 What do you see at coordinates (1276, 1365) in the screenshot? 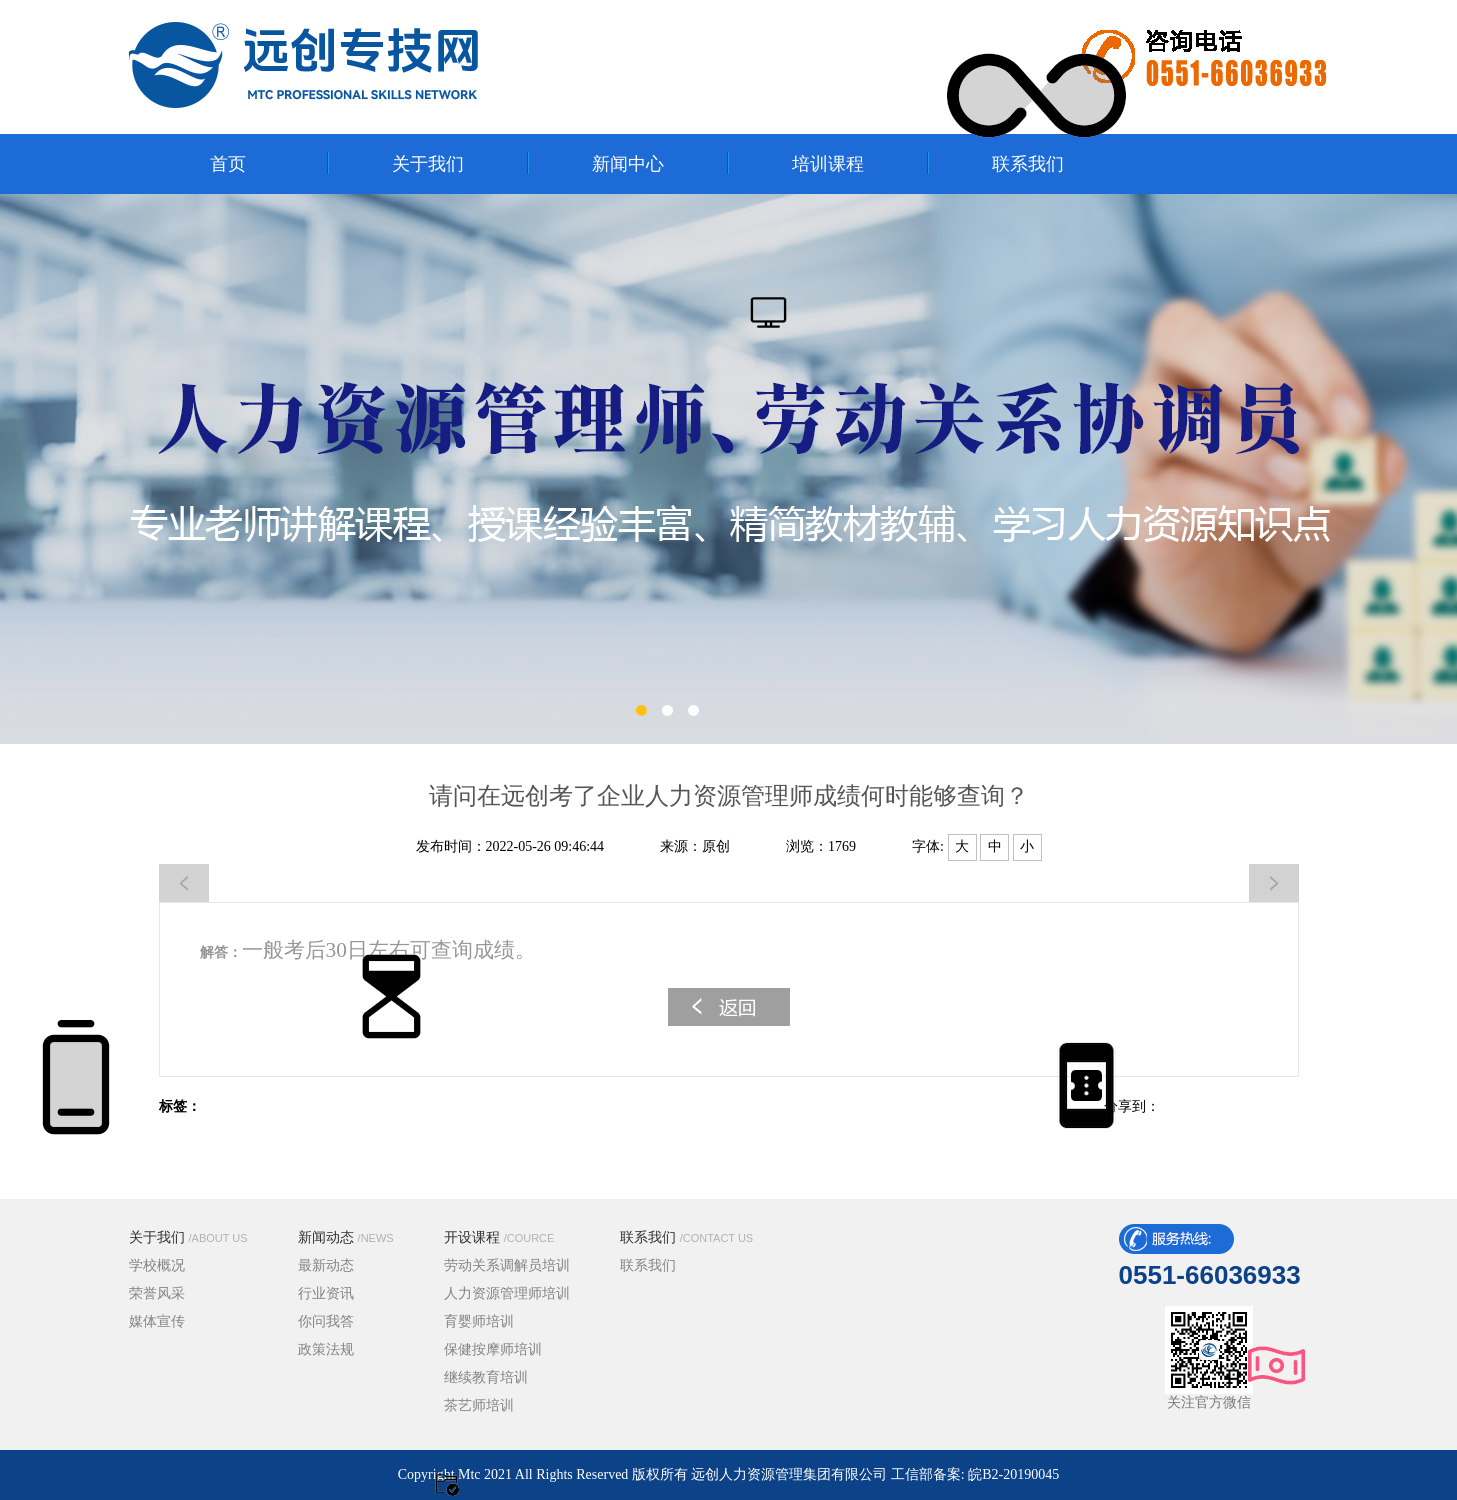
I see `view payment or transaction history` at bounding box center [1276, 1365].